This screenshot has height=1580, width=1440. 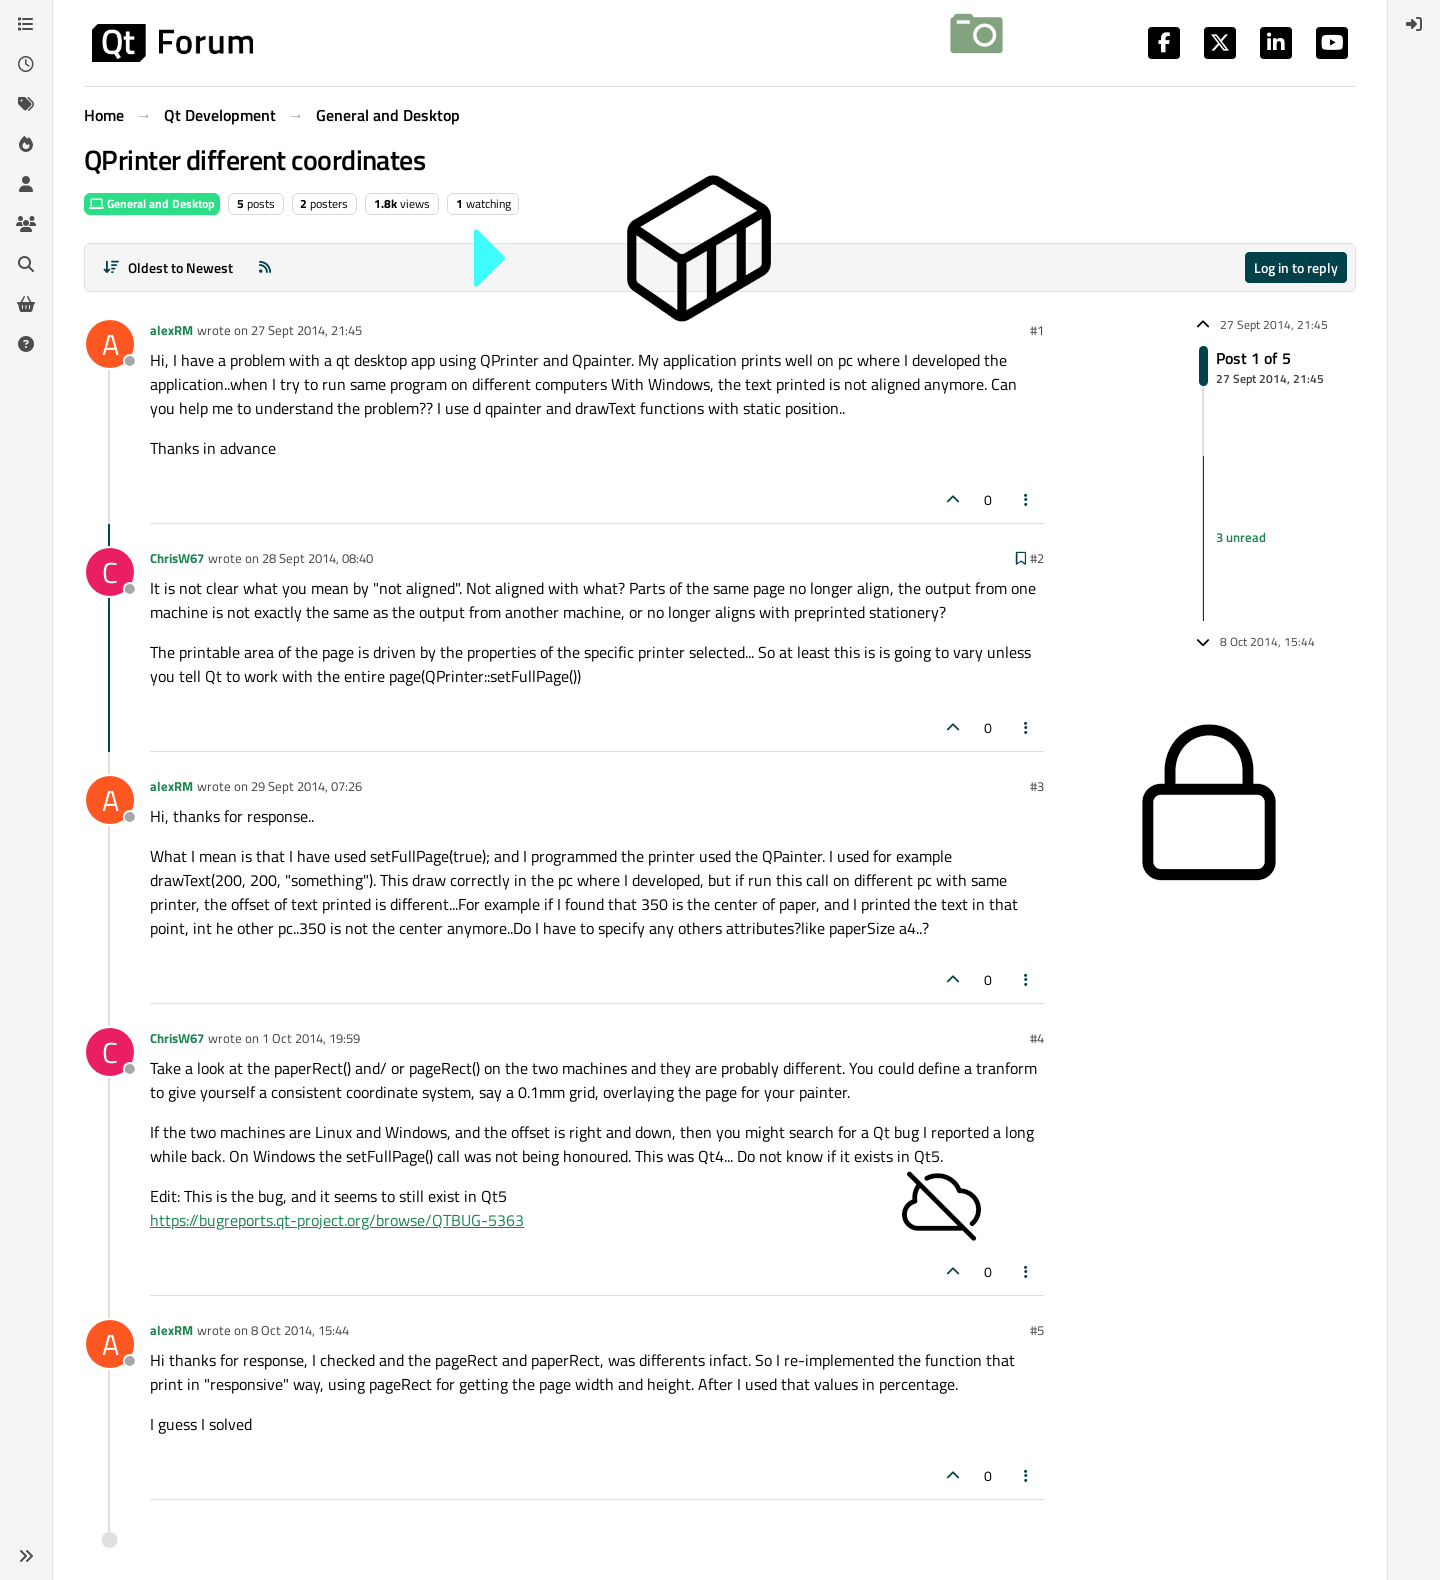 What do you see at coordinates (699, 248) in the screenshot?
I see `view container or package details` at bounding box center [699, 248].